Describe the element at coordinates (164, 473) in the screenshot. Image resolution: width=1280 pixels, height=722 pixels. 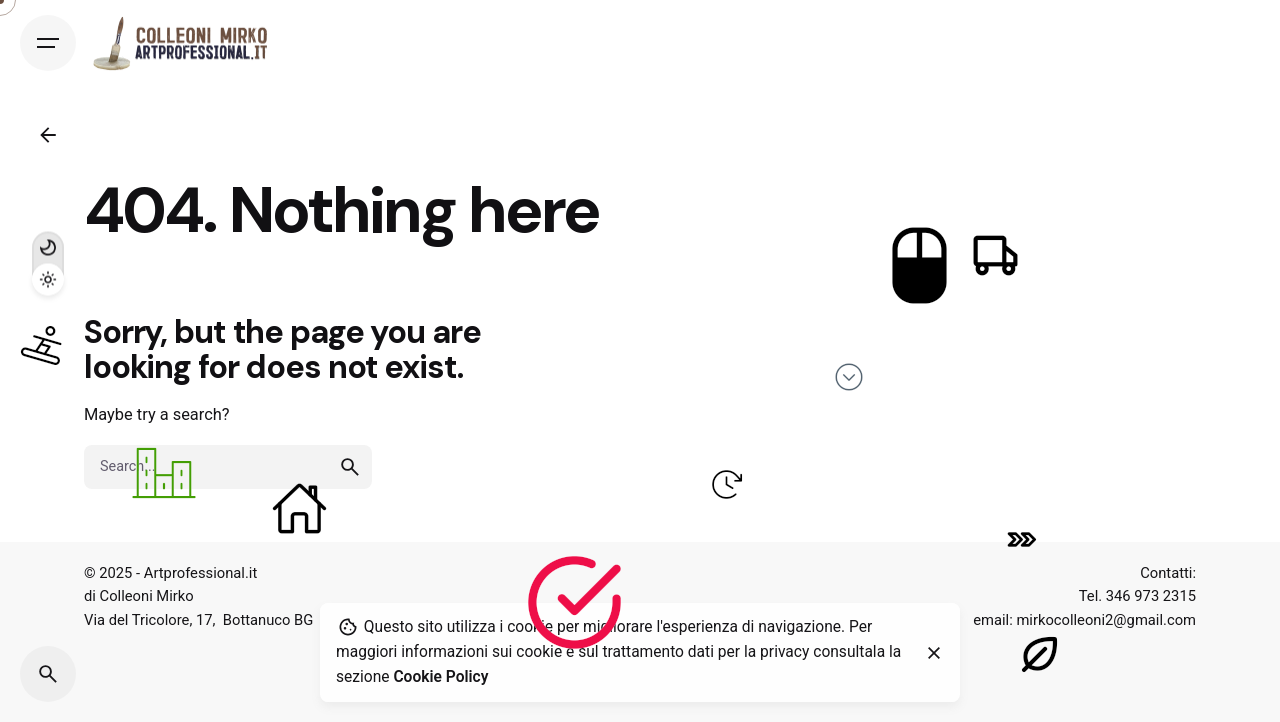
I see `view city or urban locations` at that location.